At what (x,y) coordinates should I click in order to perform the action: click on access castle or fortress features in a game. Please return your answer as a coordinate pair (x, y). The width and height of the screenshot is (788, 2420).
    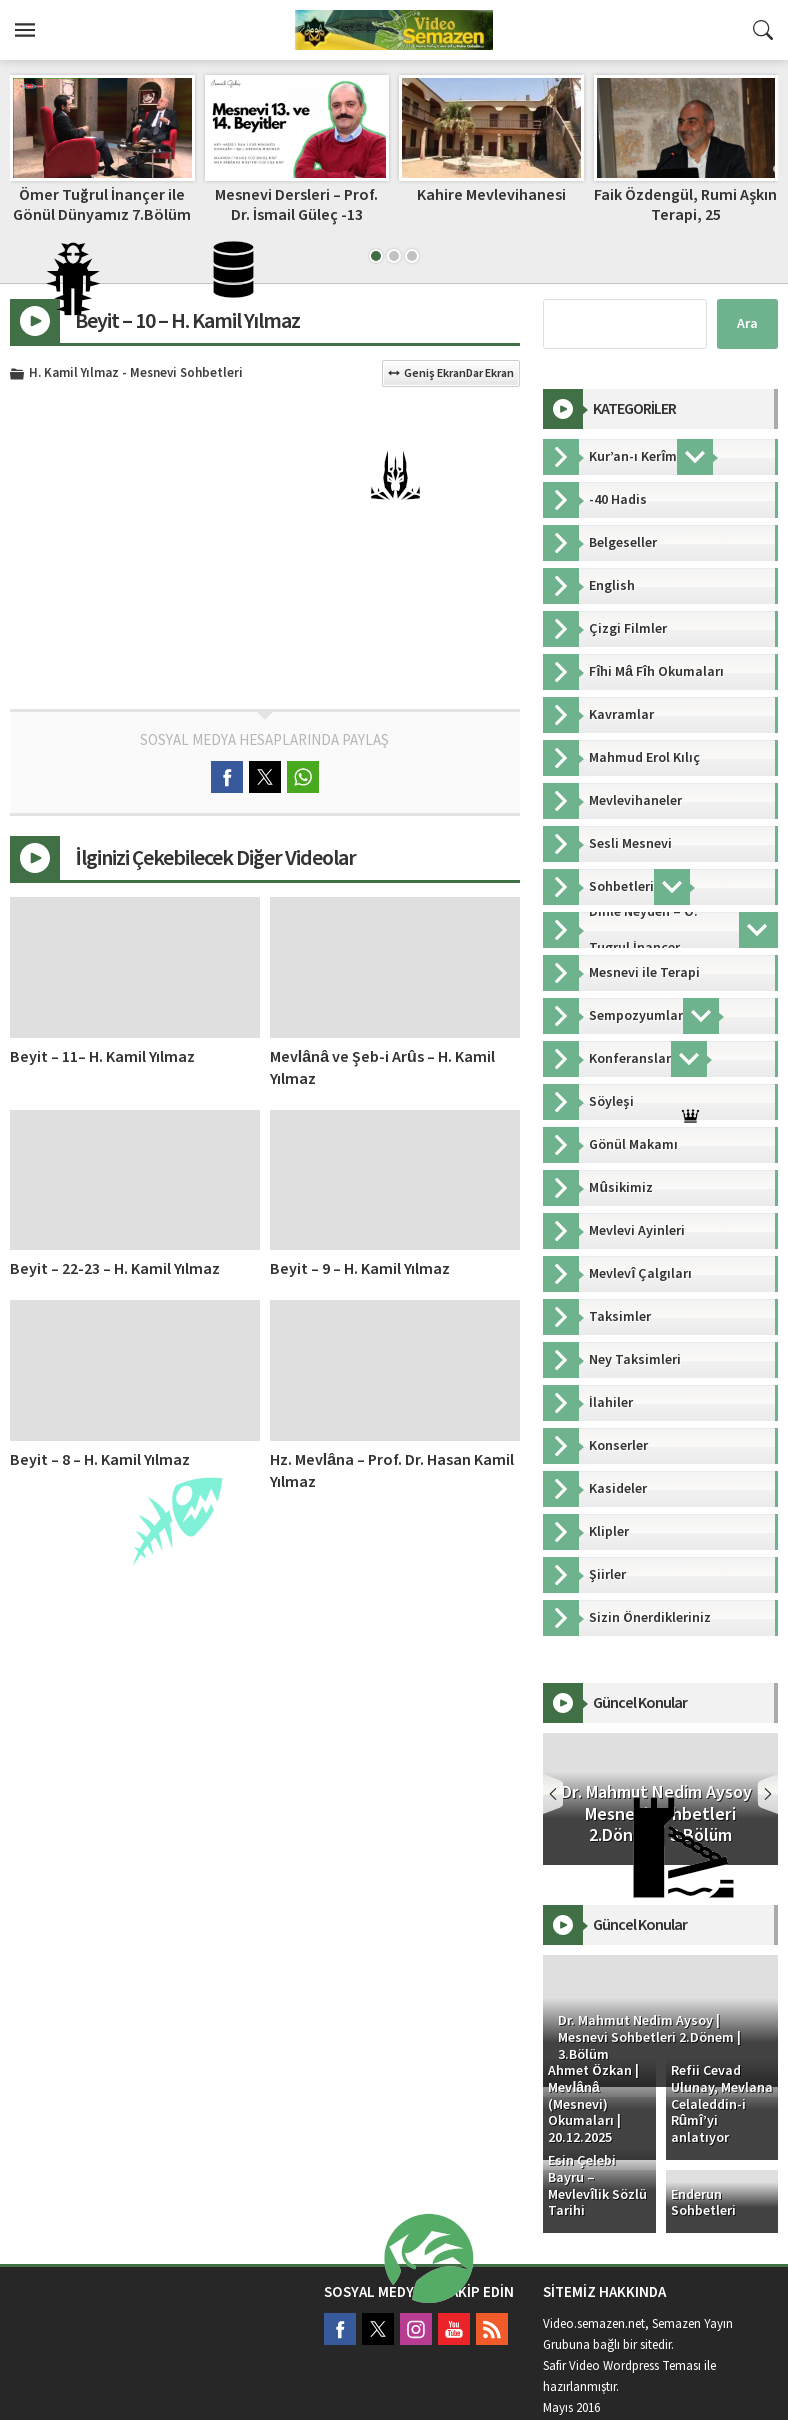
    Looking at the image, I should click on (683, 1847).